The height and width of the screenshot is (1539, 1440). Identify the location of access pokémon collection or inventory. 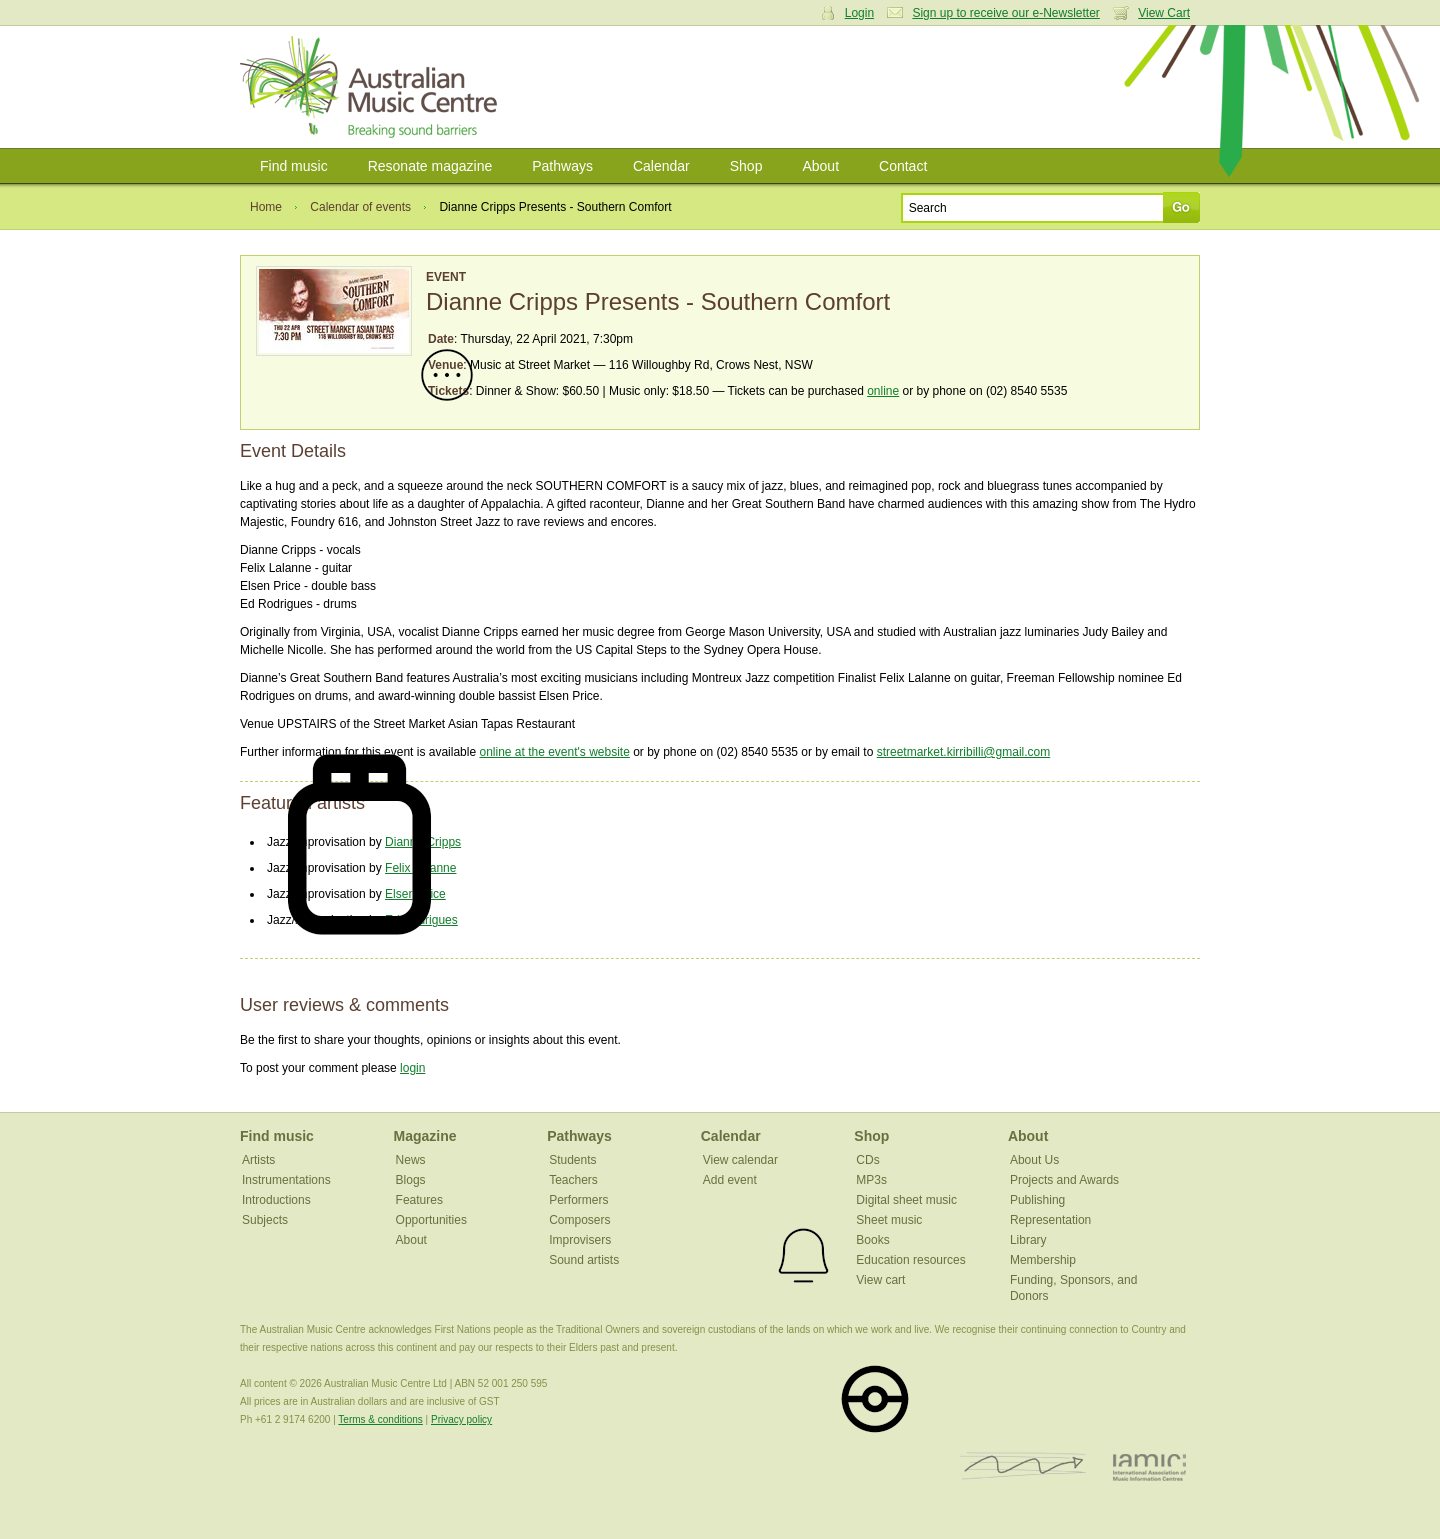
(875, 1399).